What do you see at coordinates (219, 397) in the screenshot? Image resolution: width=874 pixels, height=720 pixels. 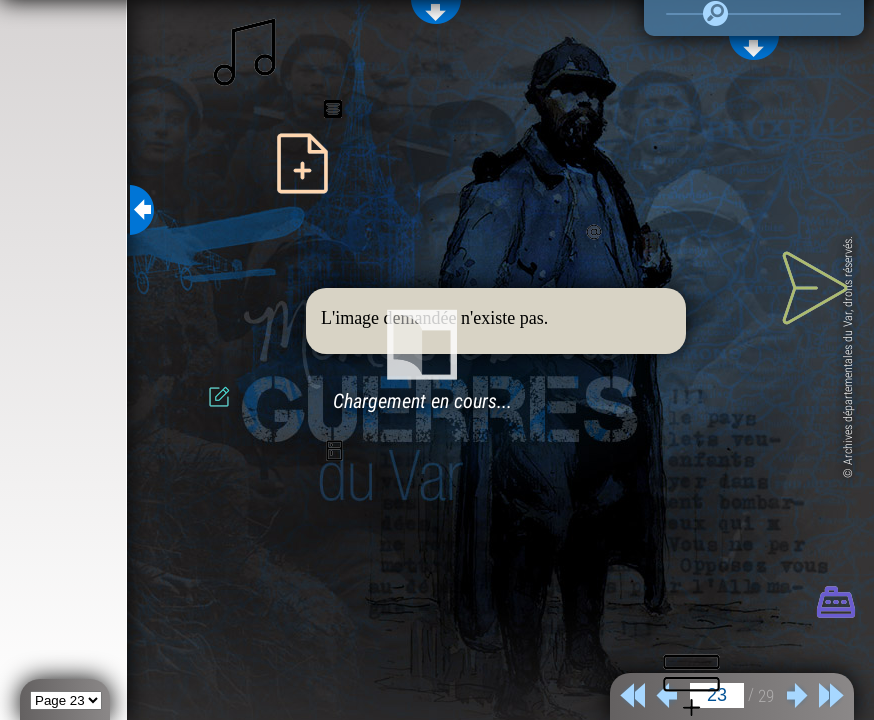 I see `create a new note` at bounding box center [219, 397].